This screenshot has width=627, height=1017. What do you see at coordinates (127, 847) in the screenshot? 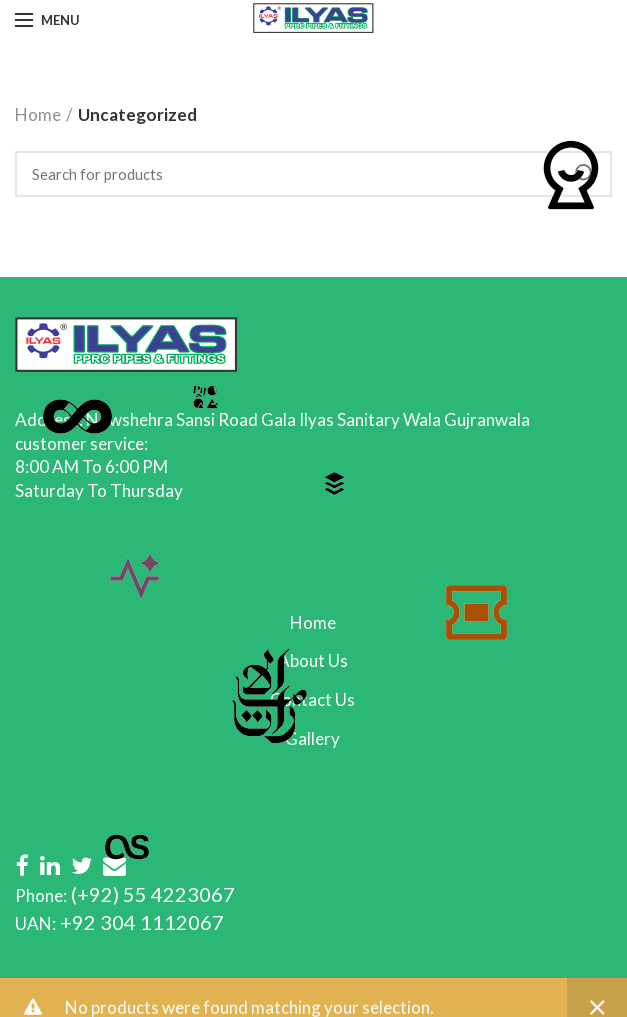
I see `open Last.fm app` at bounding box center [127, 847].